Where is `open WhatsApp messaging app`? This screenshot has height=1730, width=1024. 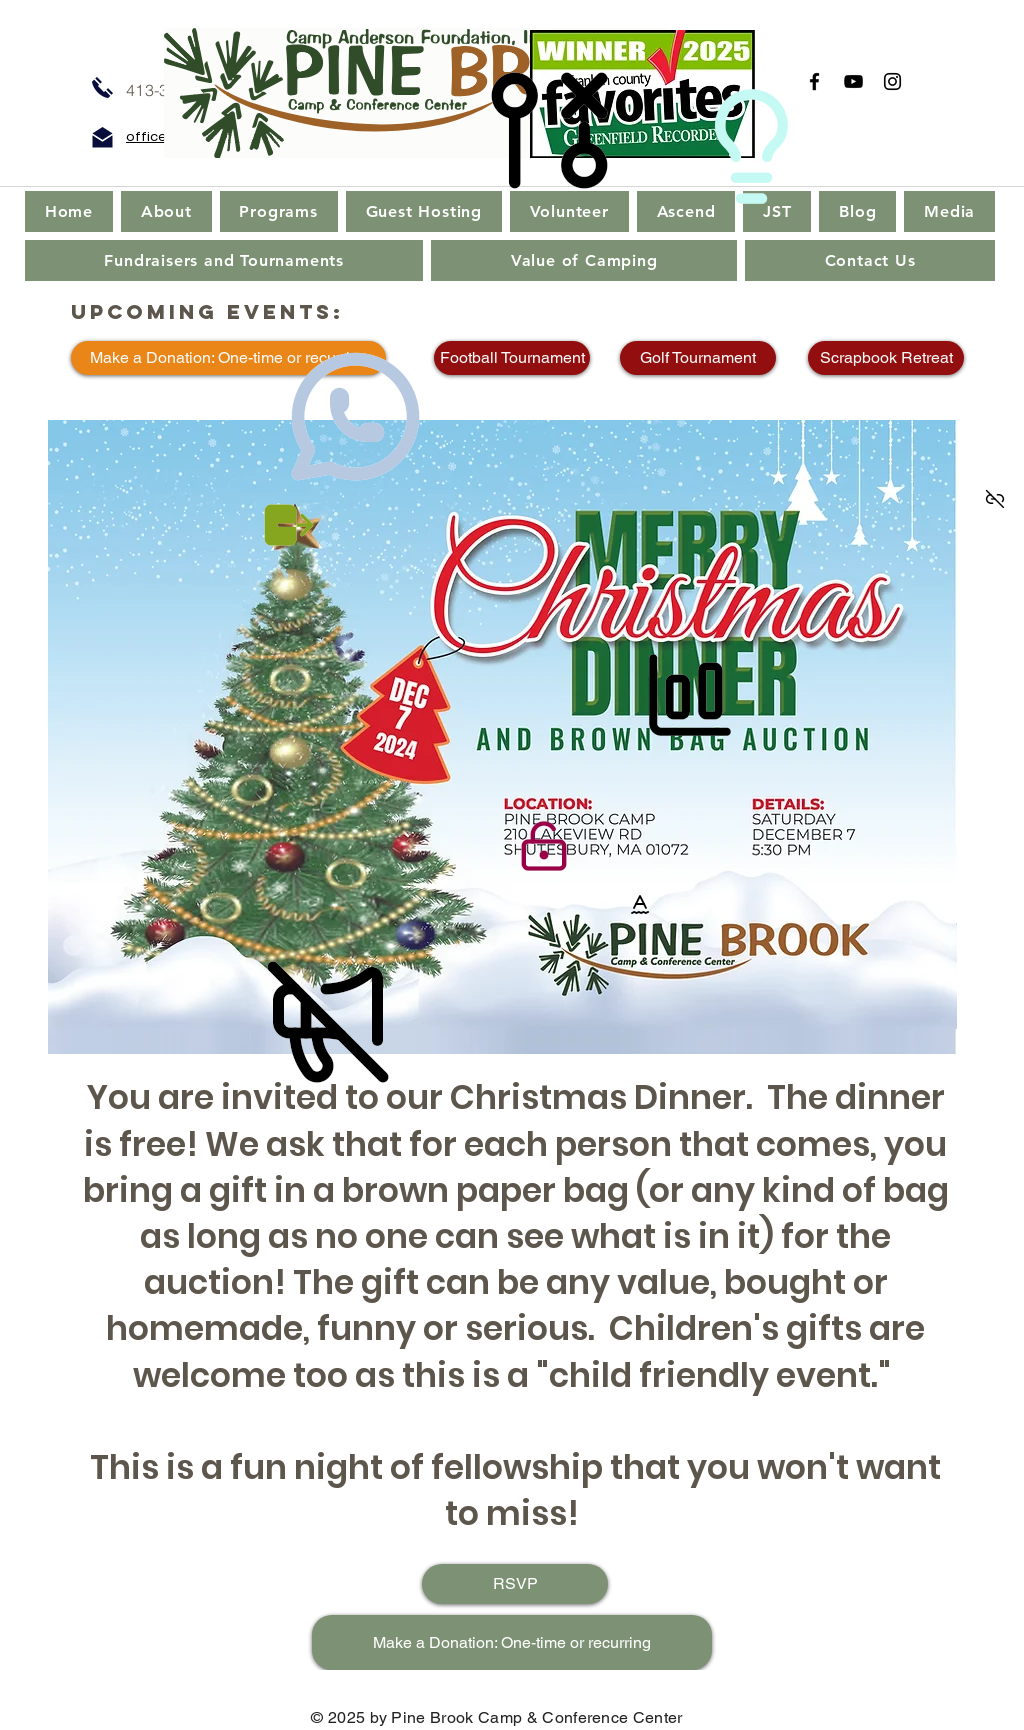
open WhatsApp messaging app is located at coordinates (355, 416).